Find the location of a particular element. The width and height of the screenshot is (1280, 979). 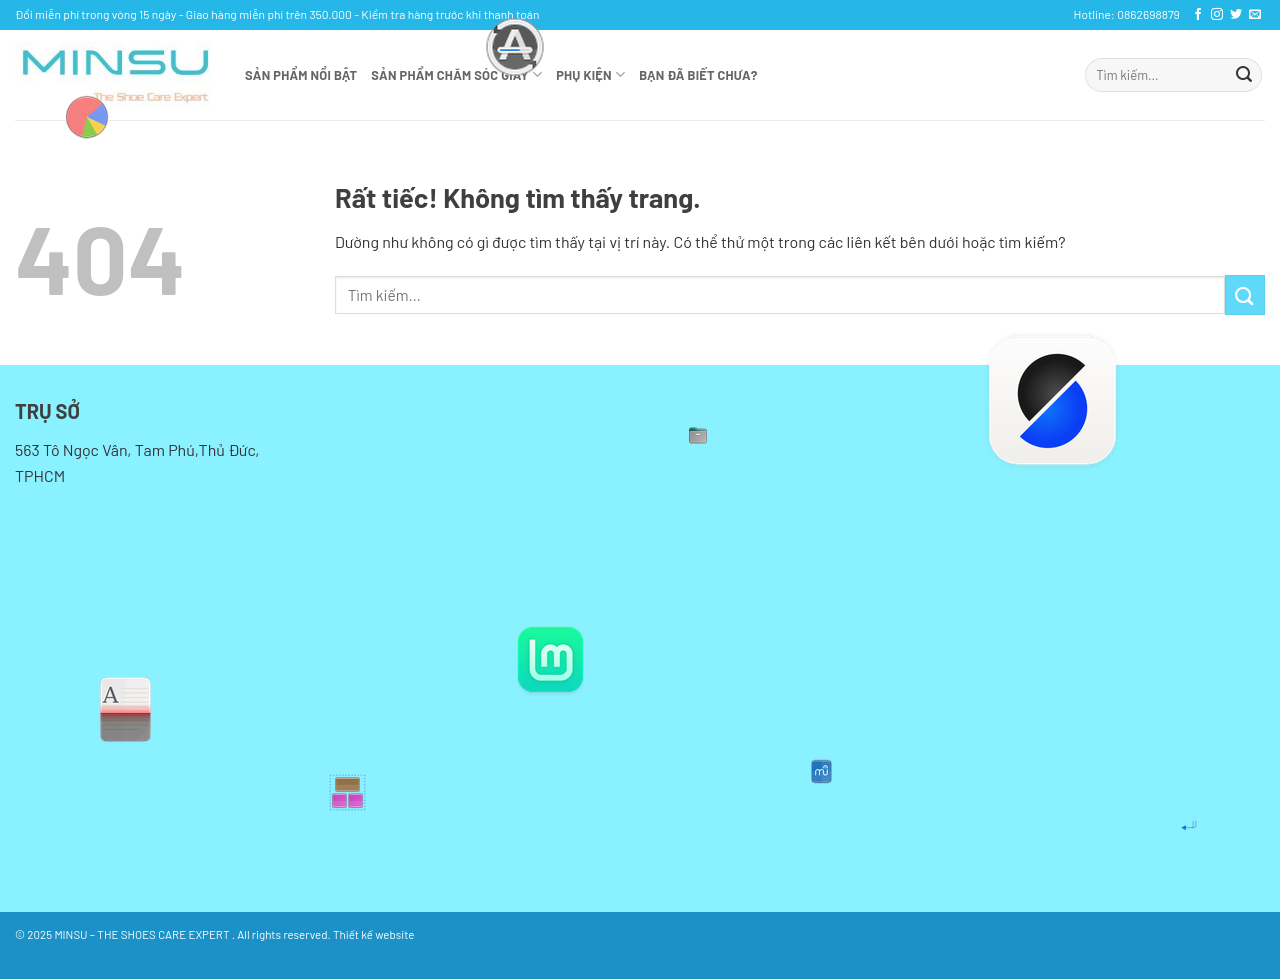

open baobab disk usage analyzer is located at coordinates (87, 117).